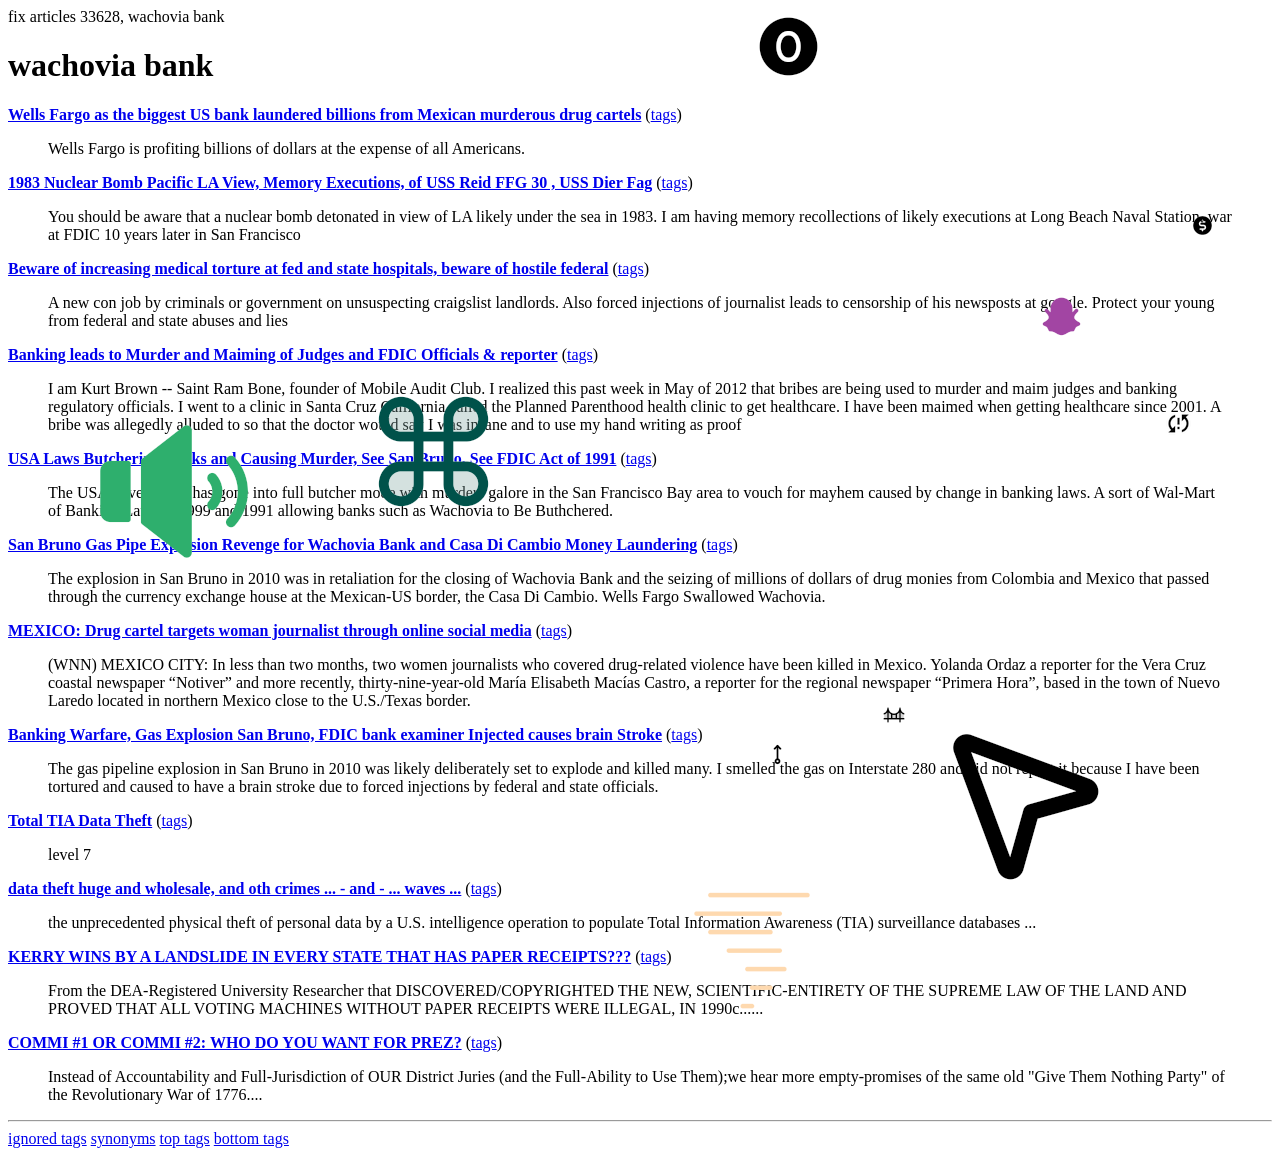 The height and width of the screenshot is (1156, 1280). I want to click on navigate to bridges or overpasses on a map, so click(894, 715).